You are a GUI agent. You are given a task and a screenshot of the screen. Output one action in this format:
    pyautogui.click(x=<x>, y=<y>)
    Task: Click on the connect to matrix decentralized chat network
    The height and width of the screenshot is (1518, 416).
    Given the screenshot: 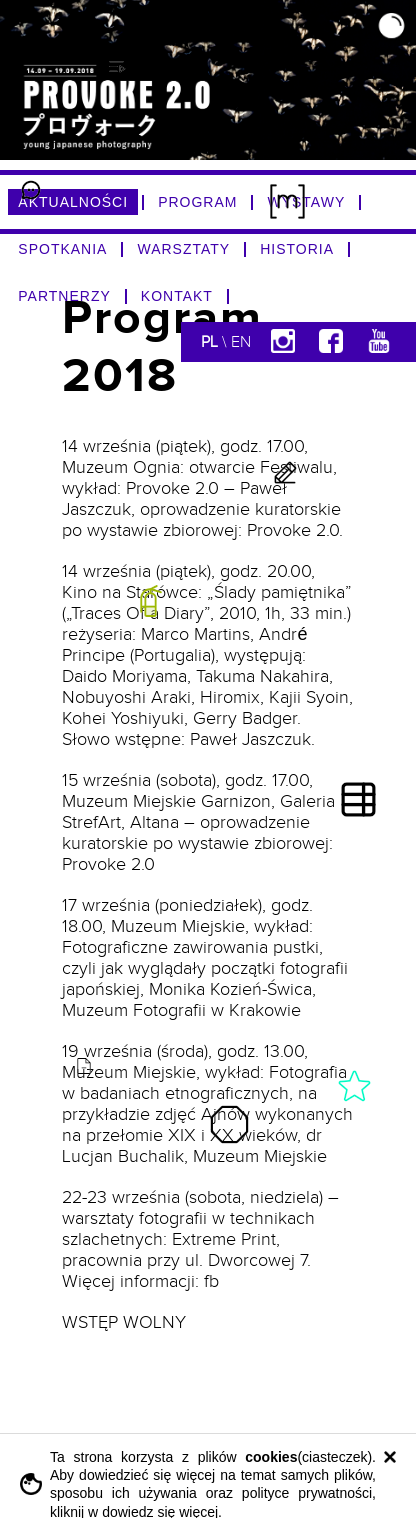 What is the action you would take?
    pyautogui.click(x=287, y=201)
    